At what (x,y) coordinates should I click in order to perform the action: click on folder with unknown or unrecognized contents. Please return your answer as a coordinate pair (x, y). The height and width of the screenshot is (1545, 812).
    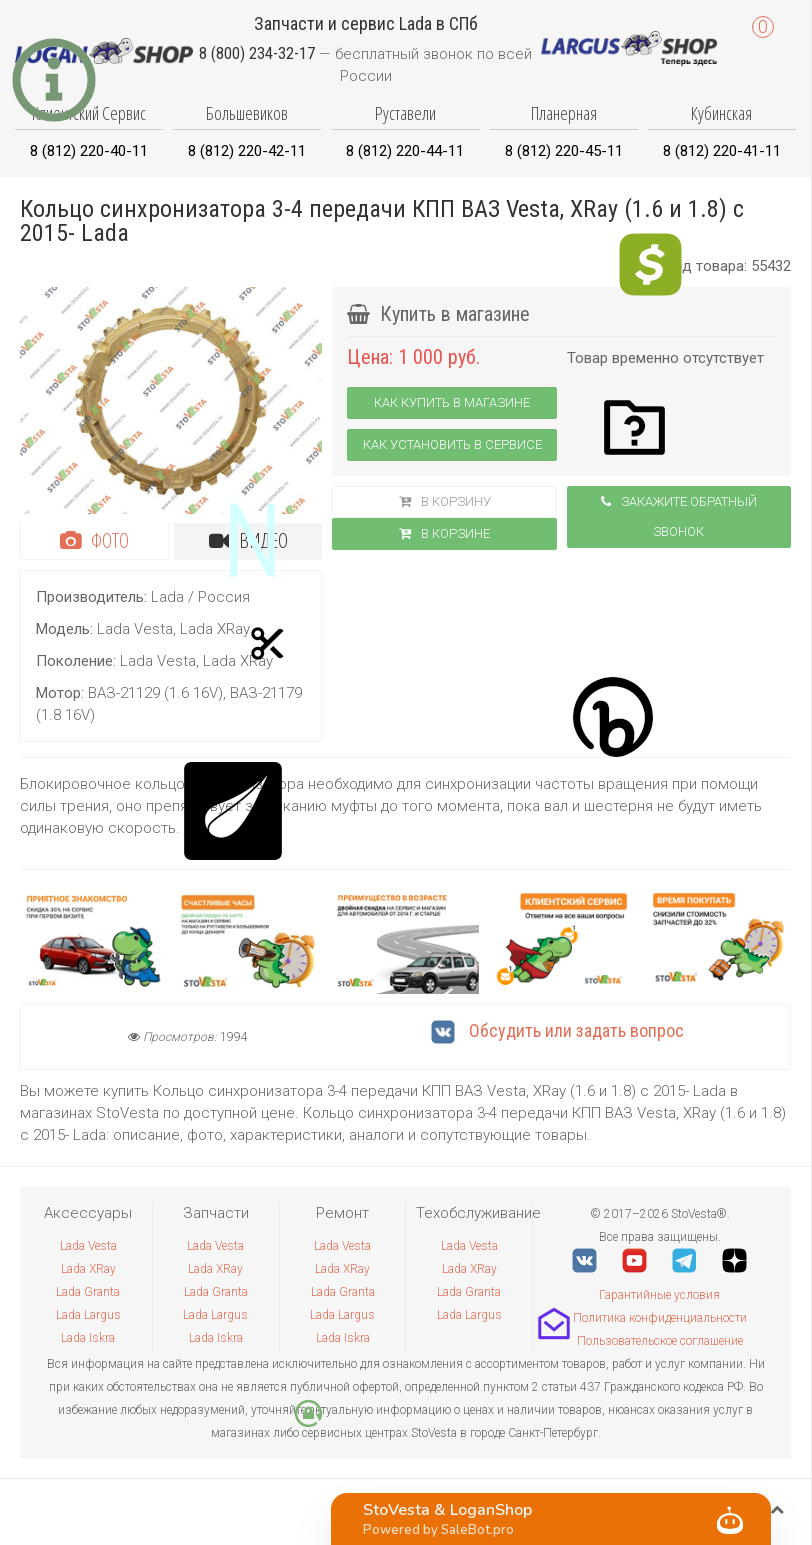
    Looking at the image, I should click on (634, 427).